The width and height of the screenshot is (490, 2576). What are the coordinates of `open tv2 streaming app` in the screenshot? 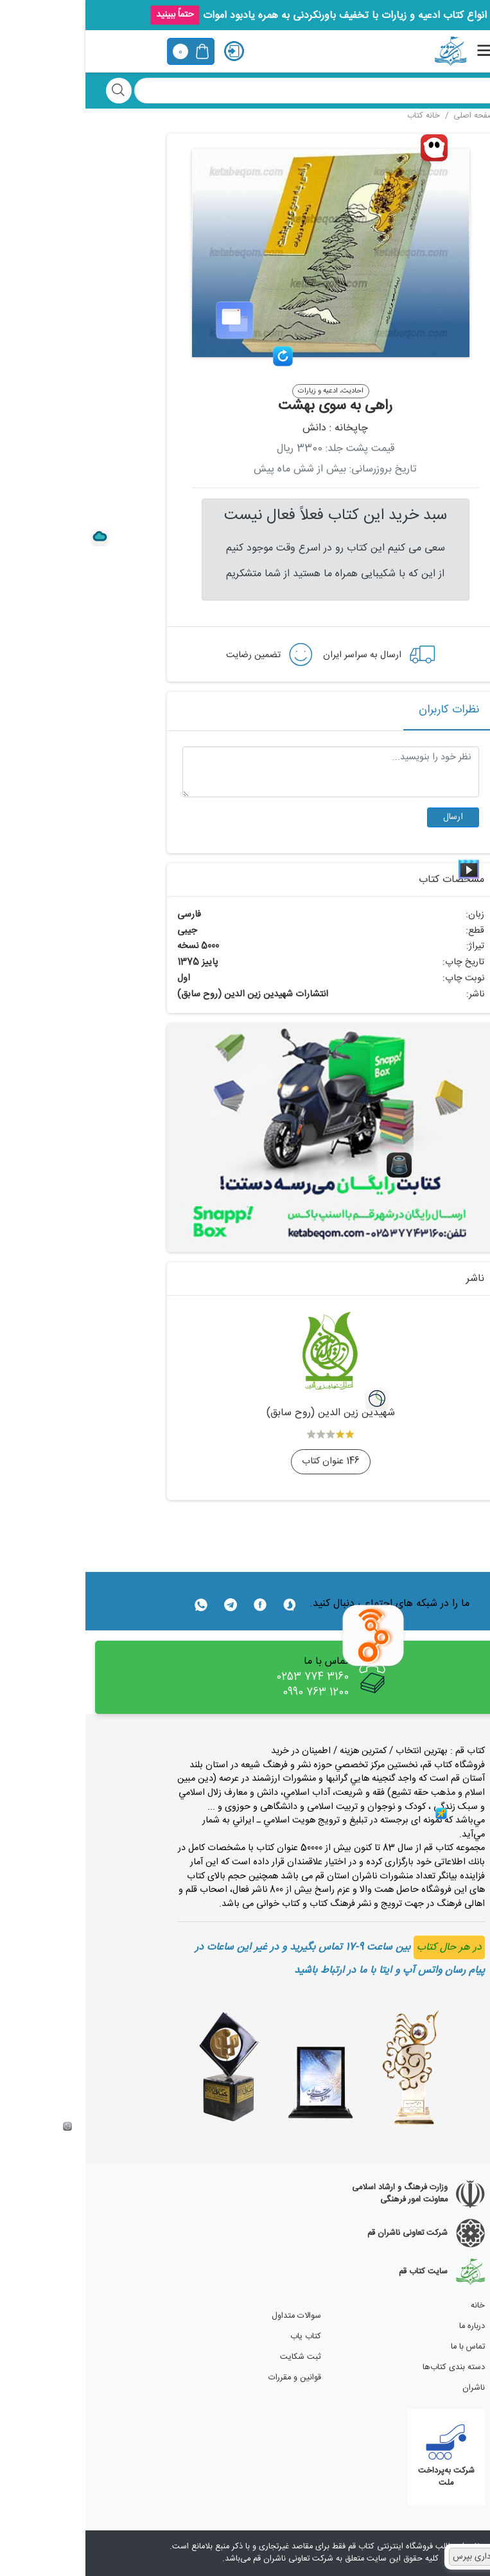 It's located at (469, 869).